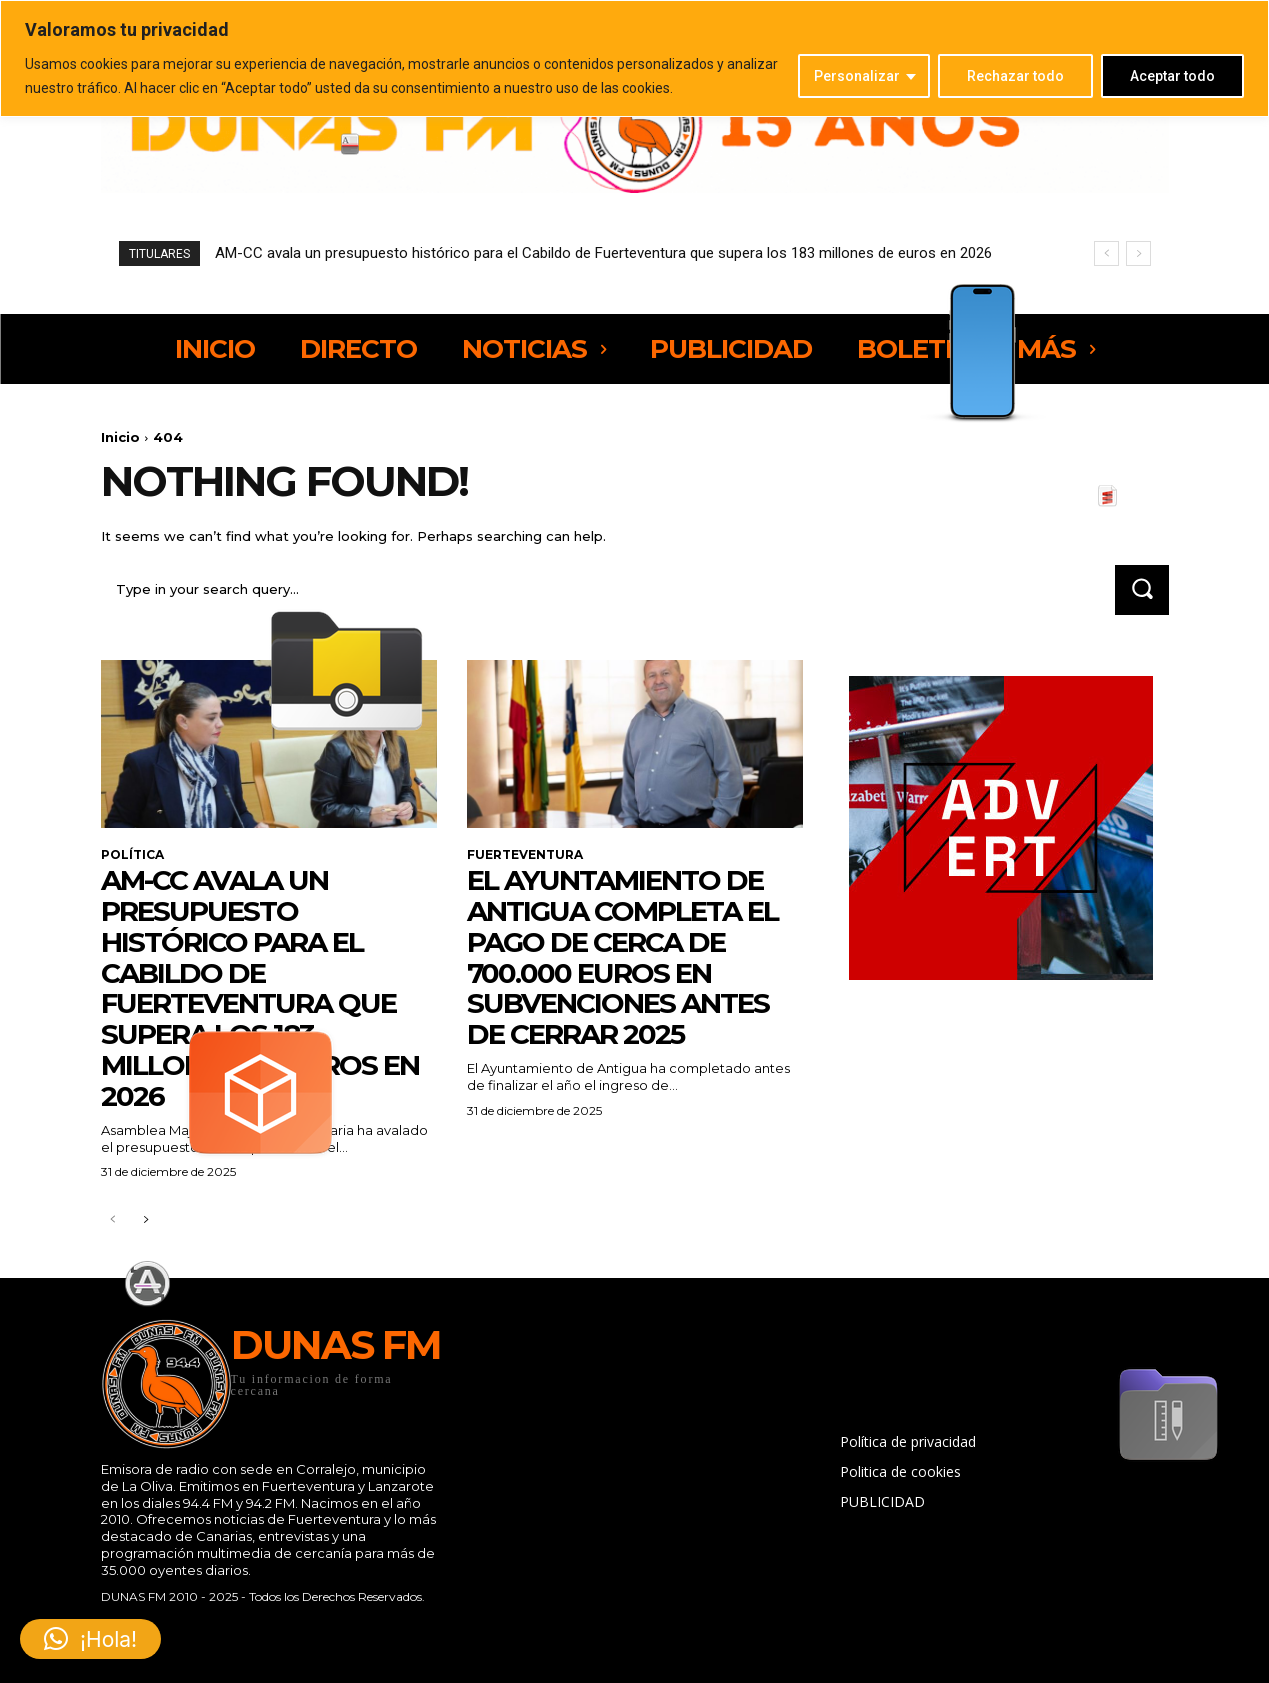 This screenshot has width=1269, height=1683. Describe the element at coordinates (147, 1283) in the screenshot. I see `check for available system updates` at that location.